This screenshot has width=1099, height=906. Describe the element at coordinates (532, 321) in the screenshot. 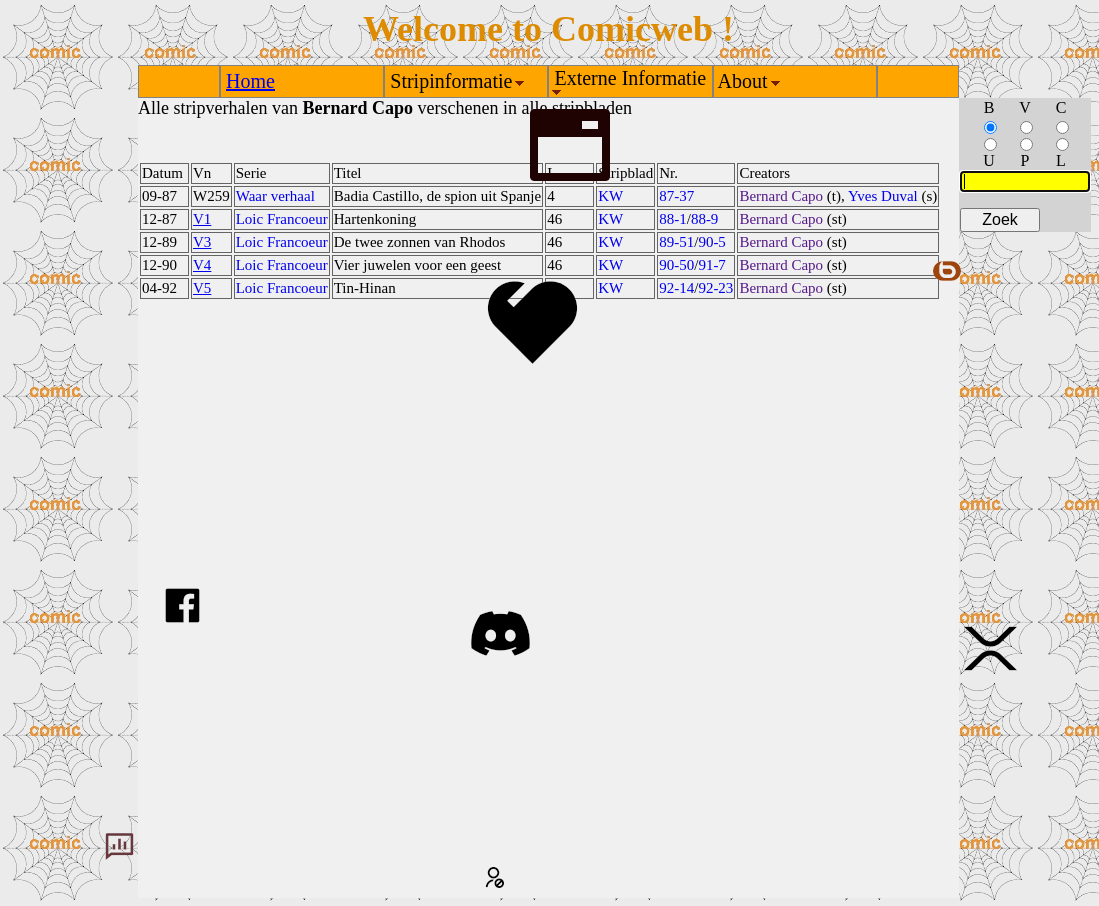

I see `add to favorites` at that location.